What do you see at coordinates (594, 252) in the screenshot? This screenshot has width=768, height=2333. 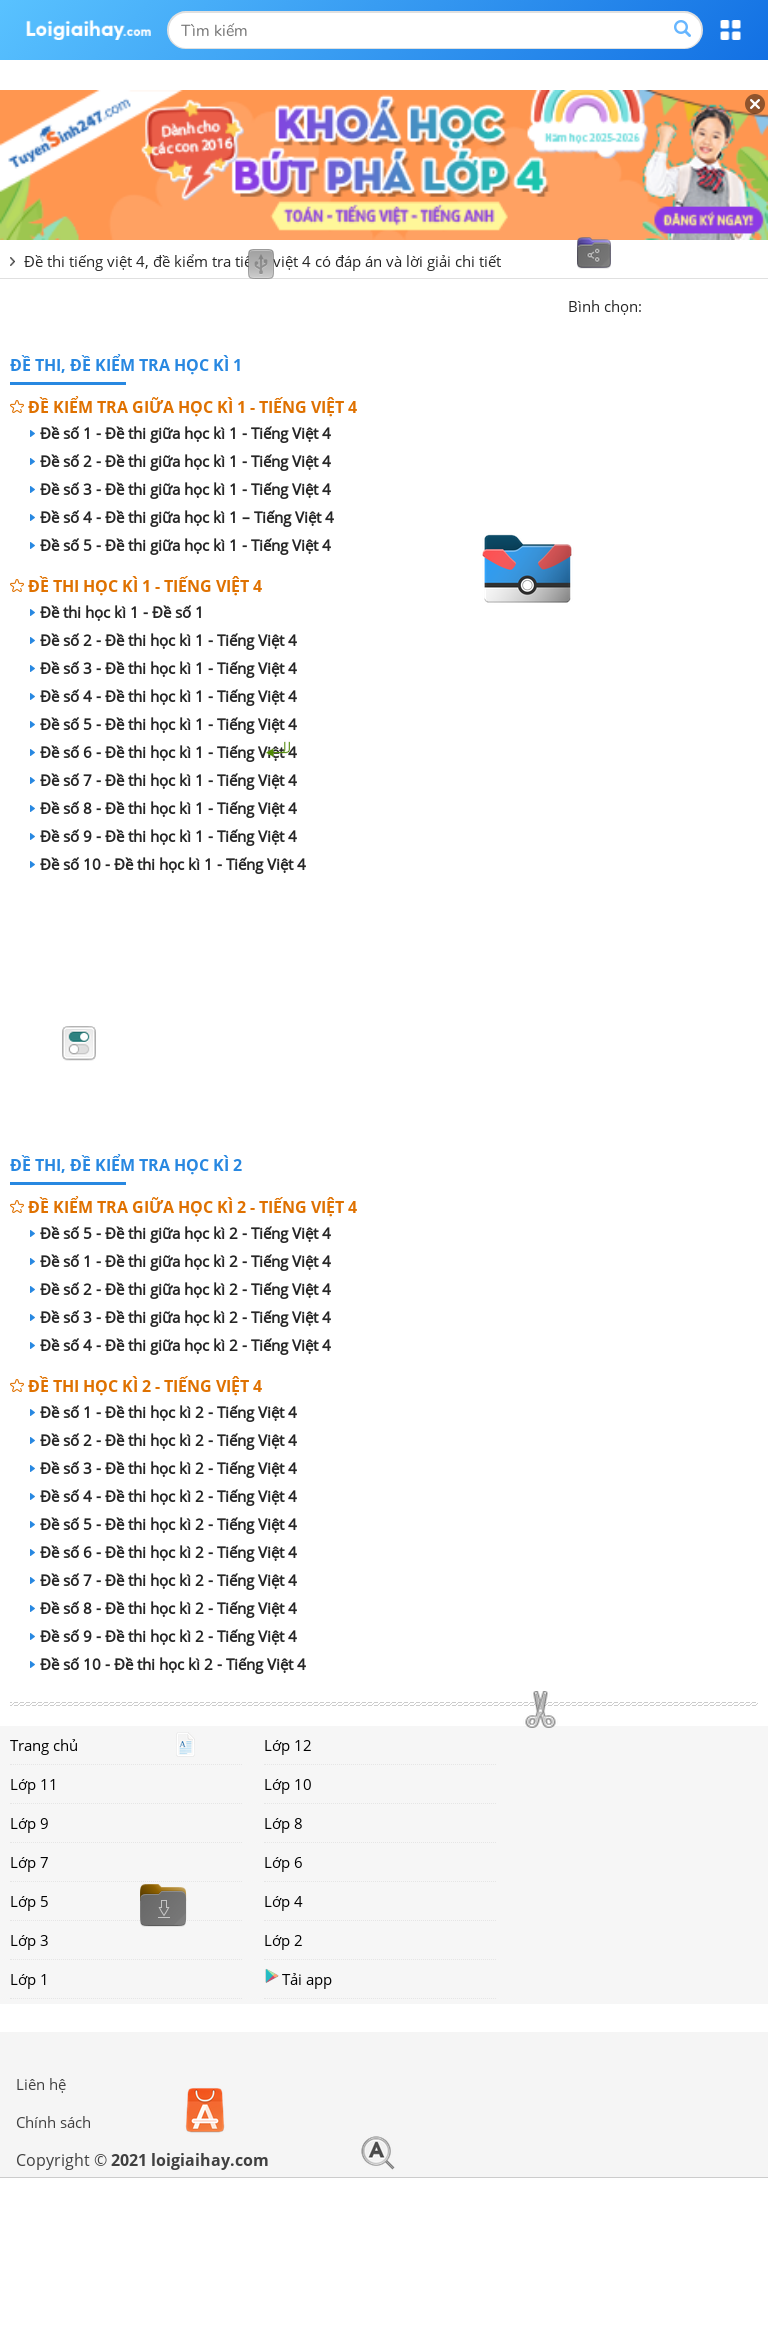 I see `open your public shared folder` at bounding box center [594, 252].